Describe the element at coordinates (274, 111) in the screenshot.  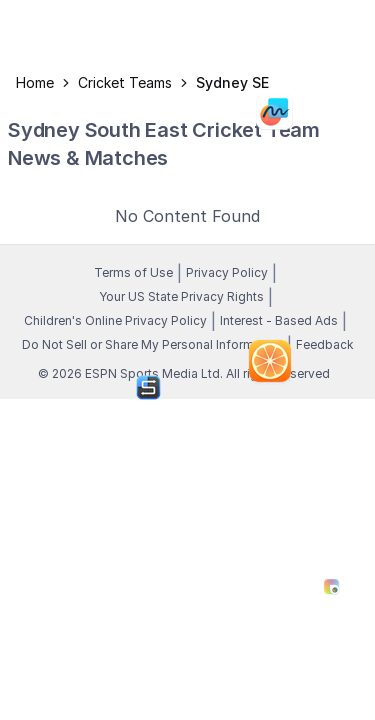
I see `open Apple Freeform app` at that location.